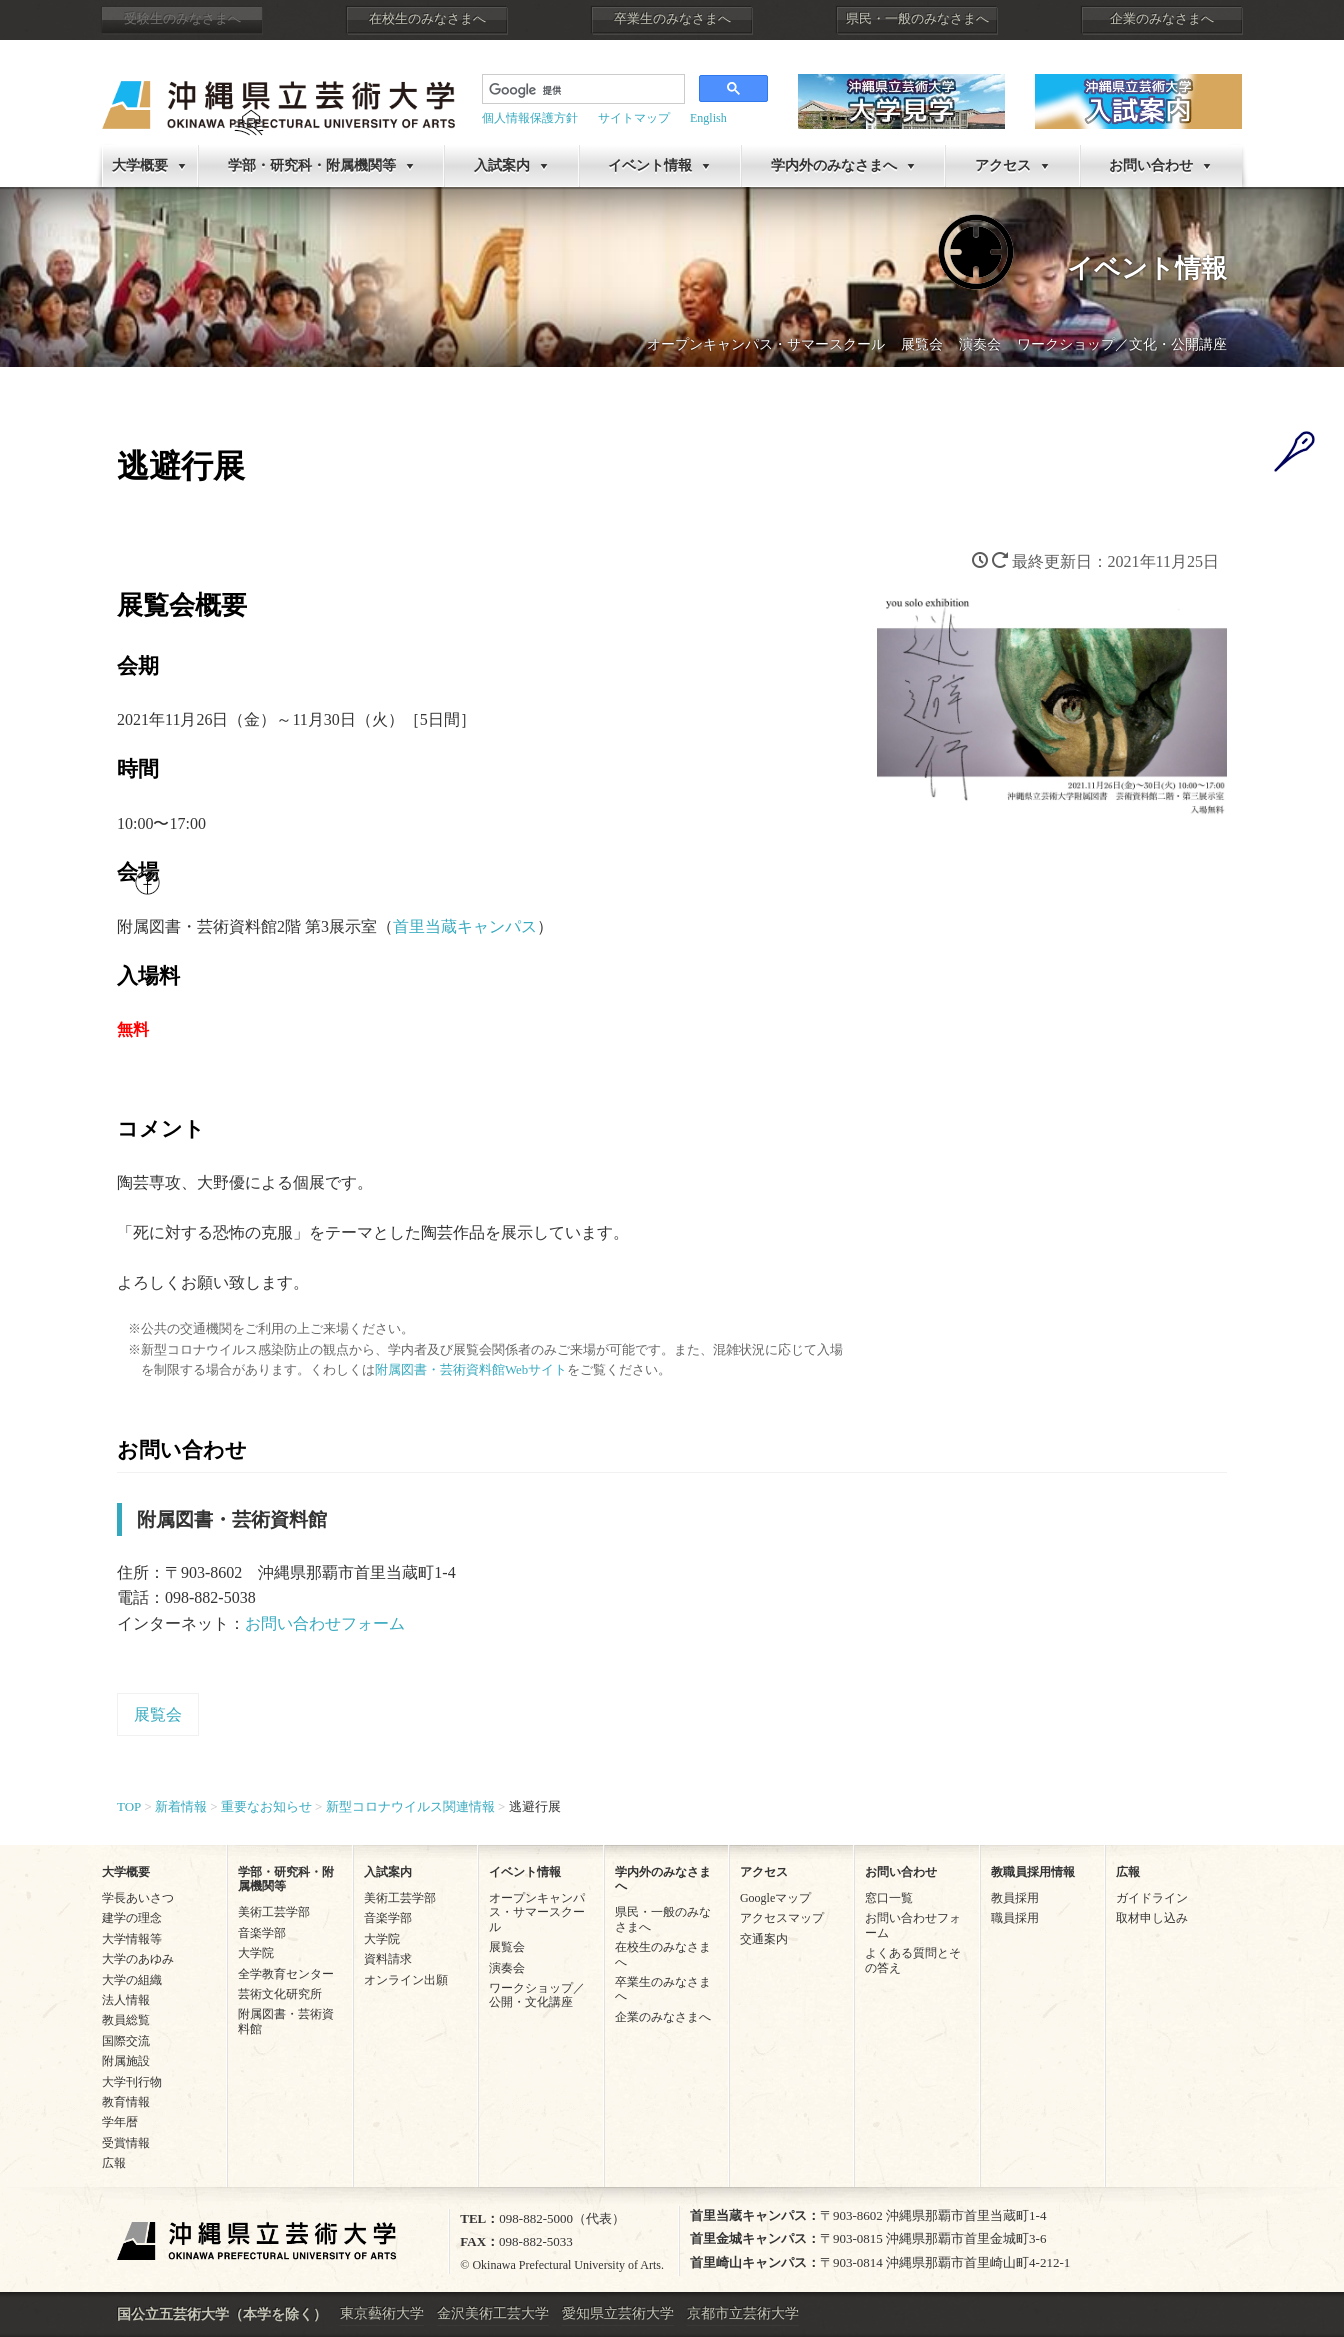 This screenshot has width=1344, height=2337. What do you see at coordinates (1294, 451) in the screenshot?
I see `sewing or crafting tools` at bounding box center [1294, 451].